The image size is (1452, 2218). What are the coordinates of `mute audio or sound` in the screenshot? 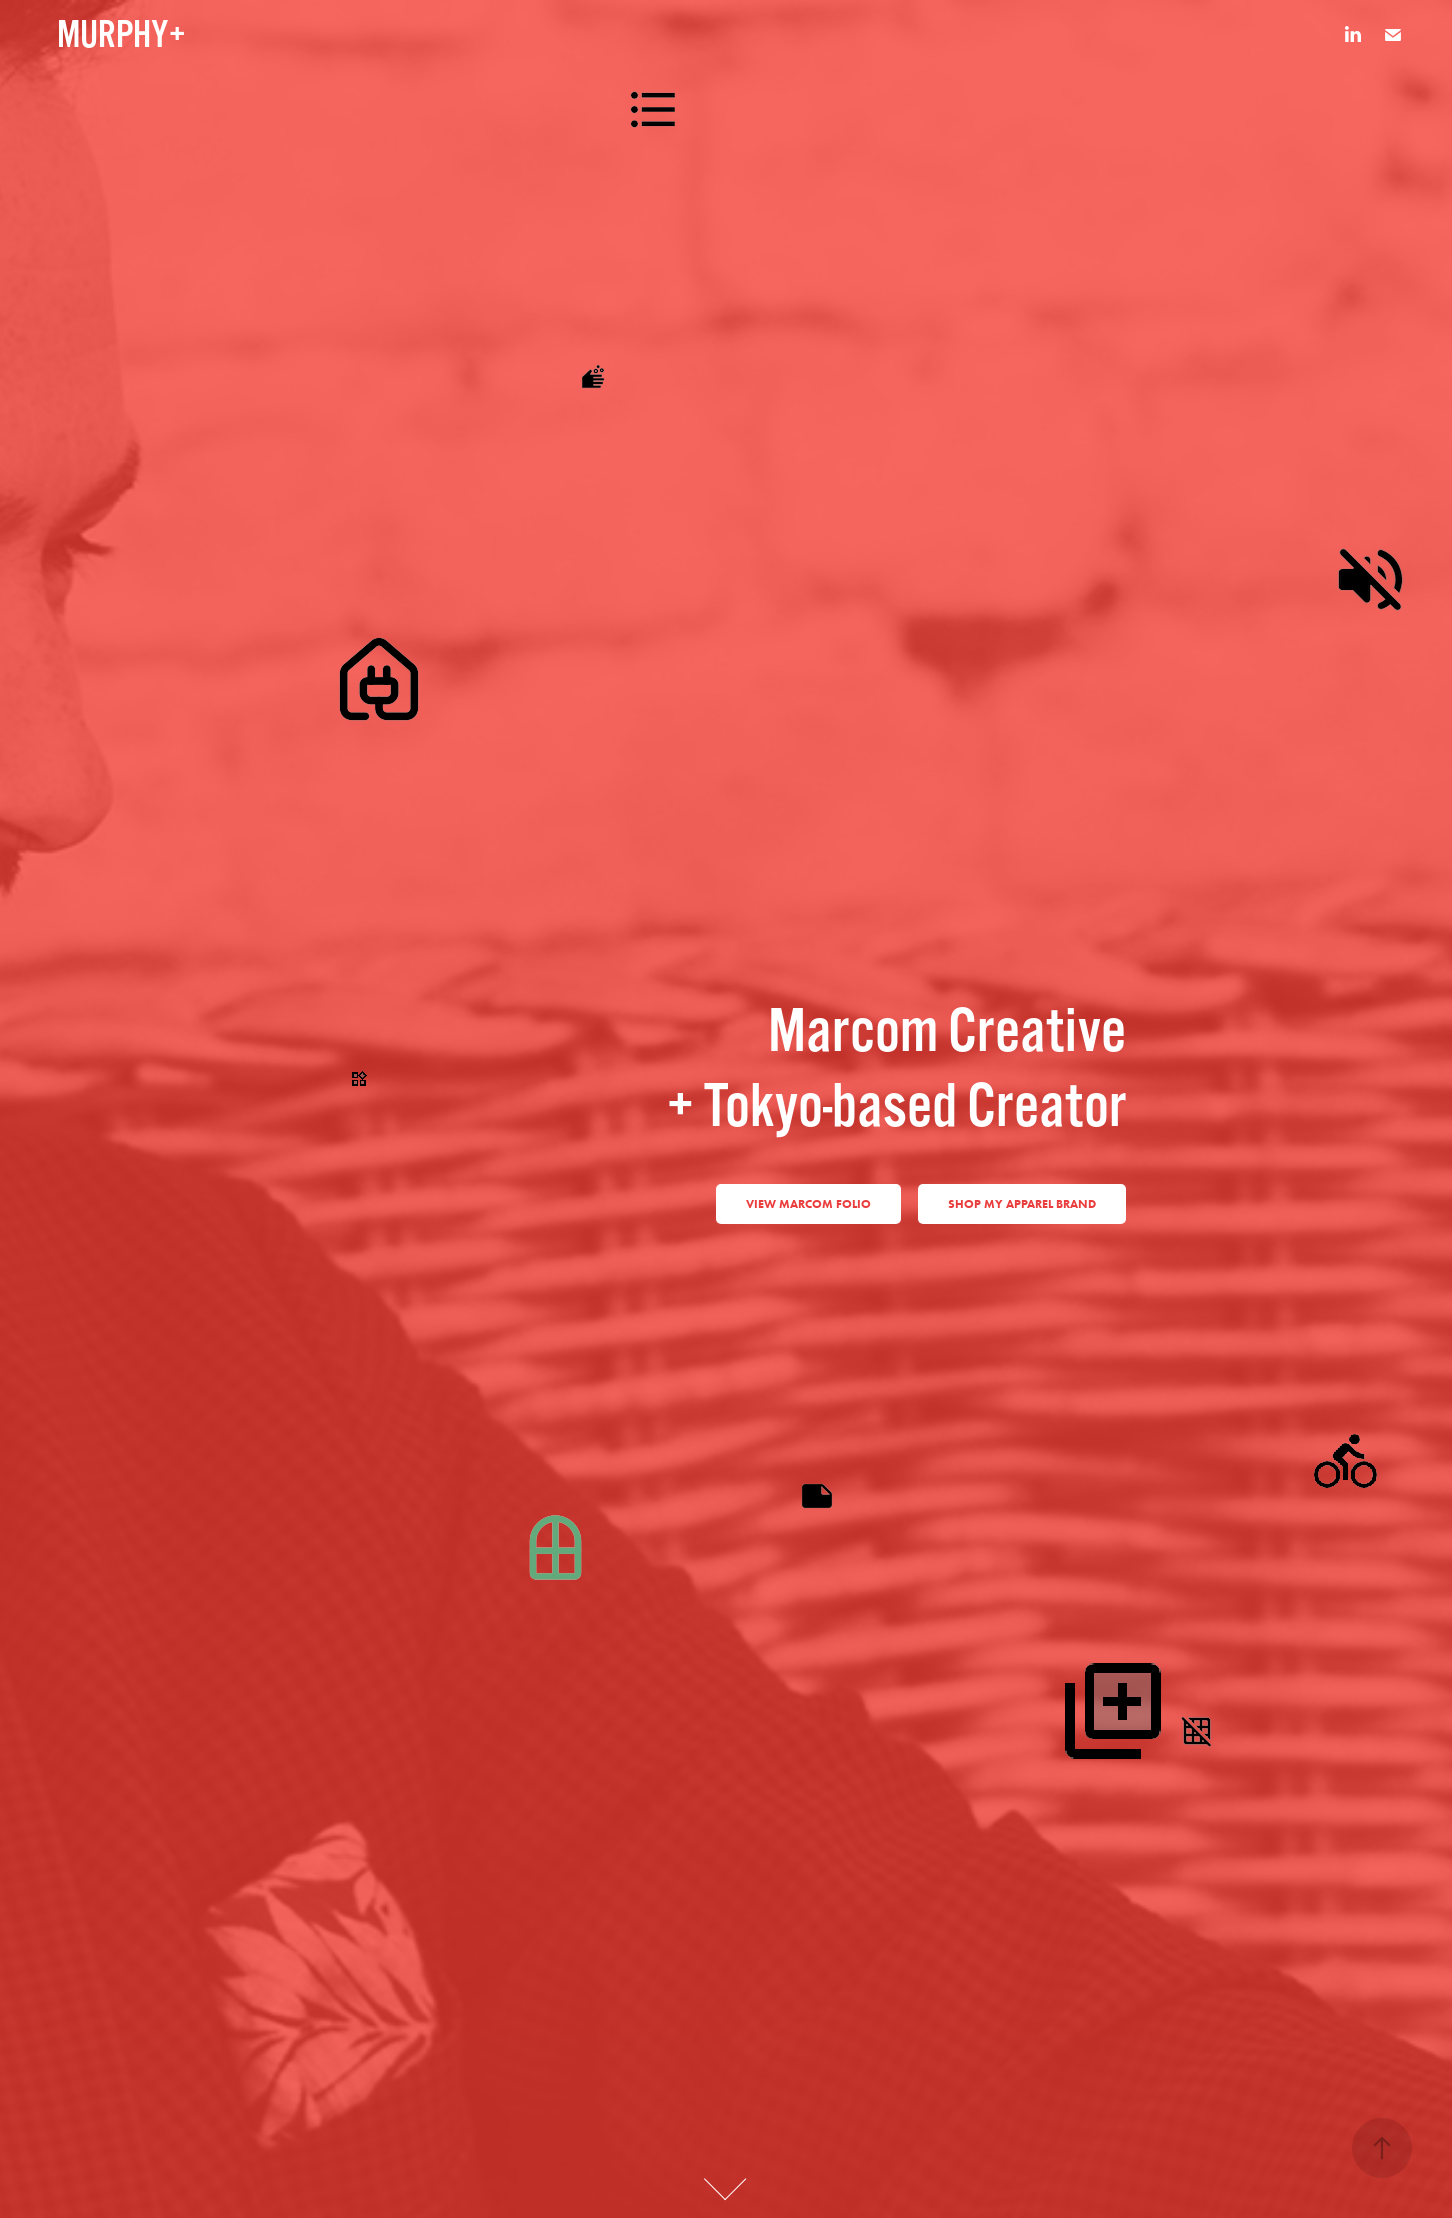 It's located at (1370, 579).